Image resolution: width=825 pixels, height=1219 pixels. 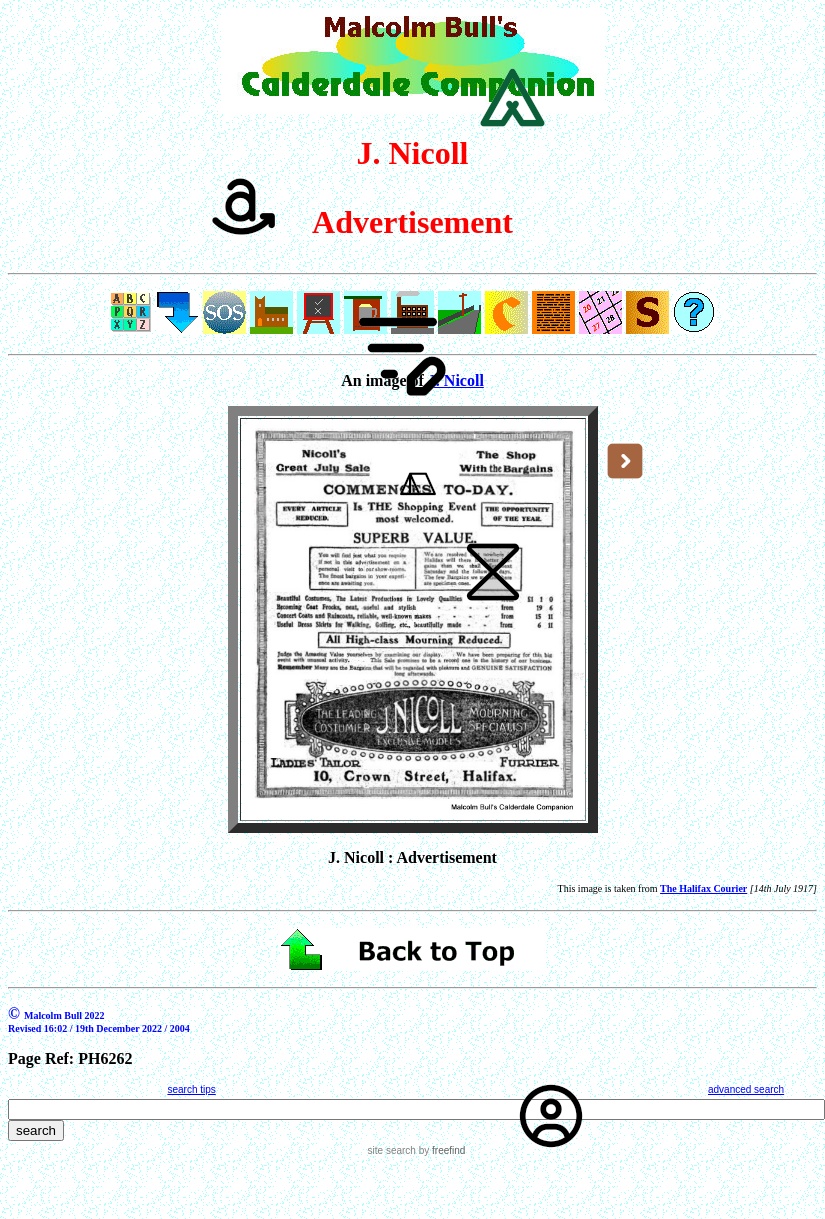 What do you see at coordinates (398, 348) in the screenshot?
I see `edit filter settings` at bounding box center [398, 348].